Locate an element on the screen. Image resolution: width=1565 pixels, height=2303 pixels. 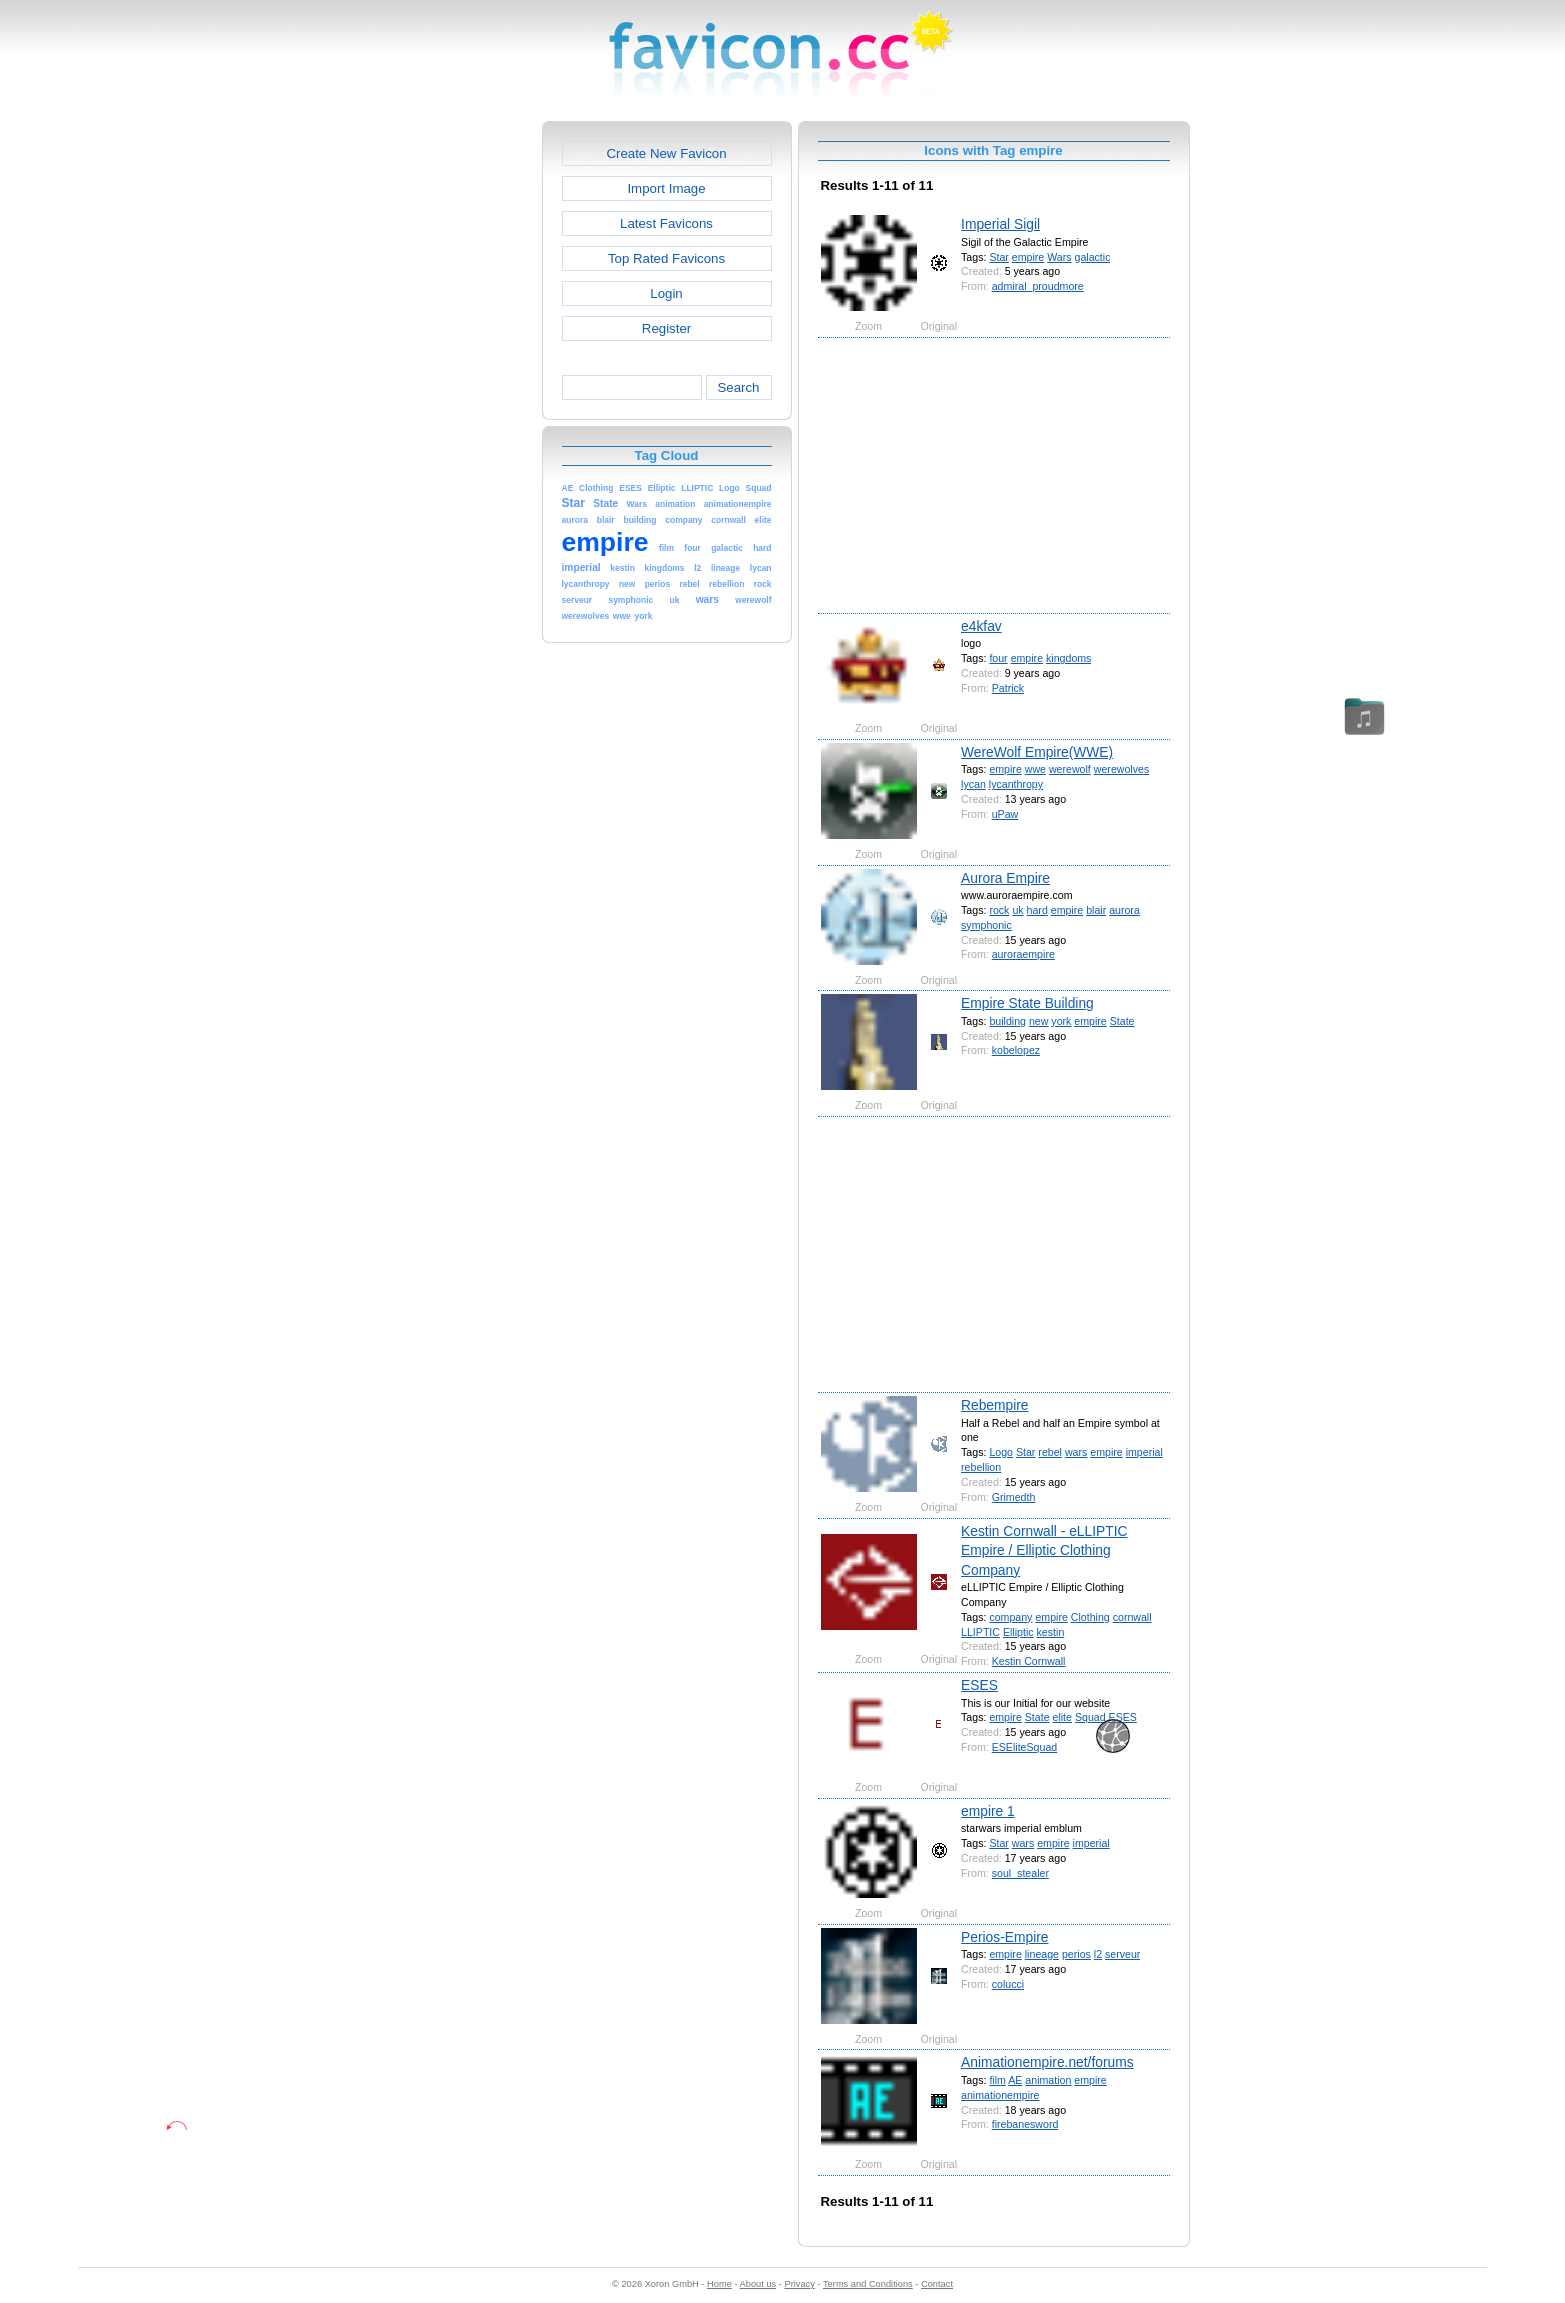
access network locations in the sidebar is located at coordinates (1113, 1736).